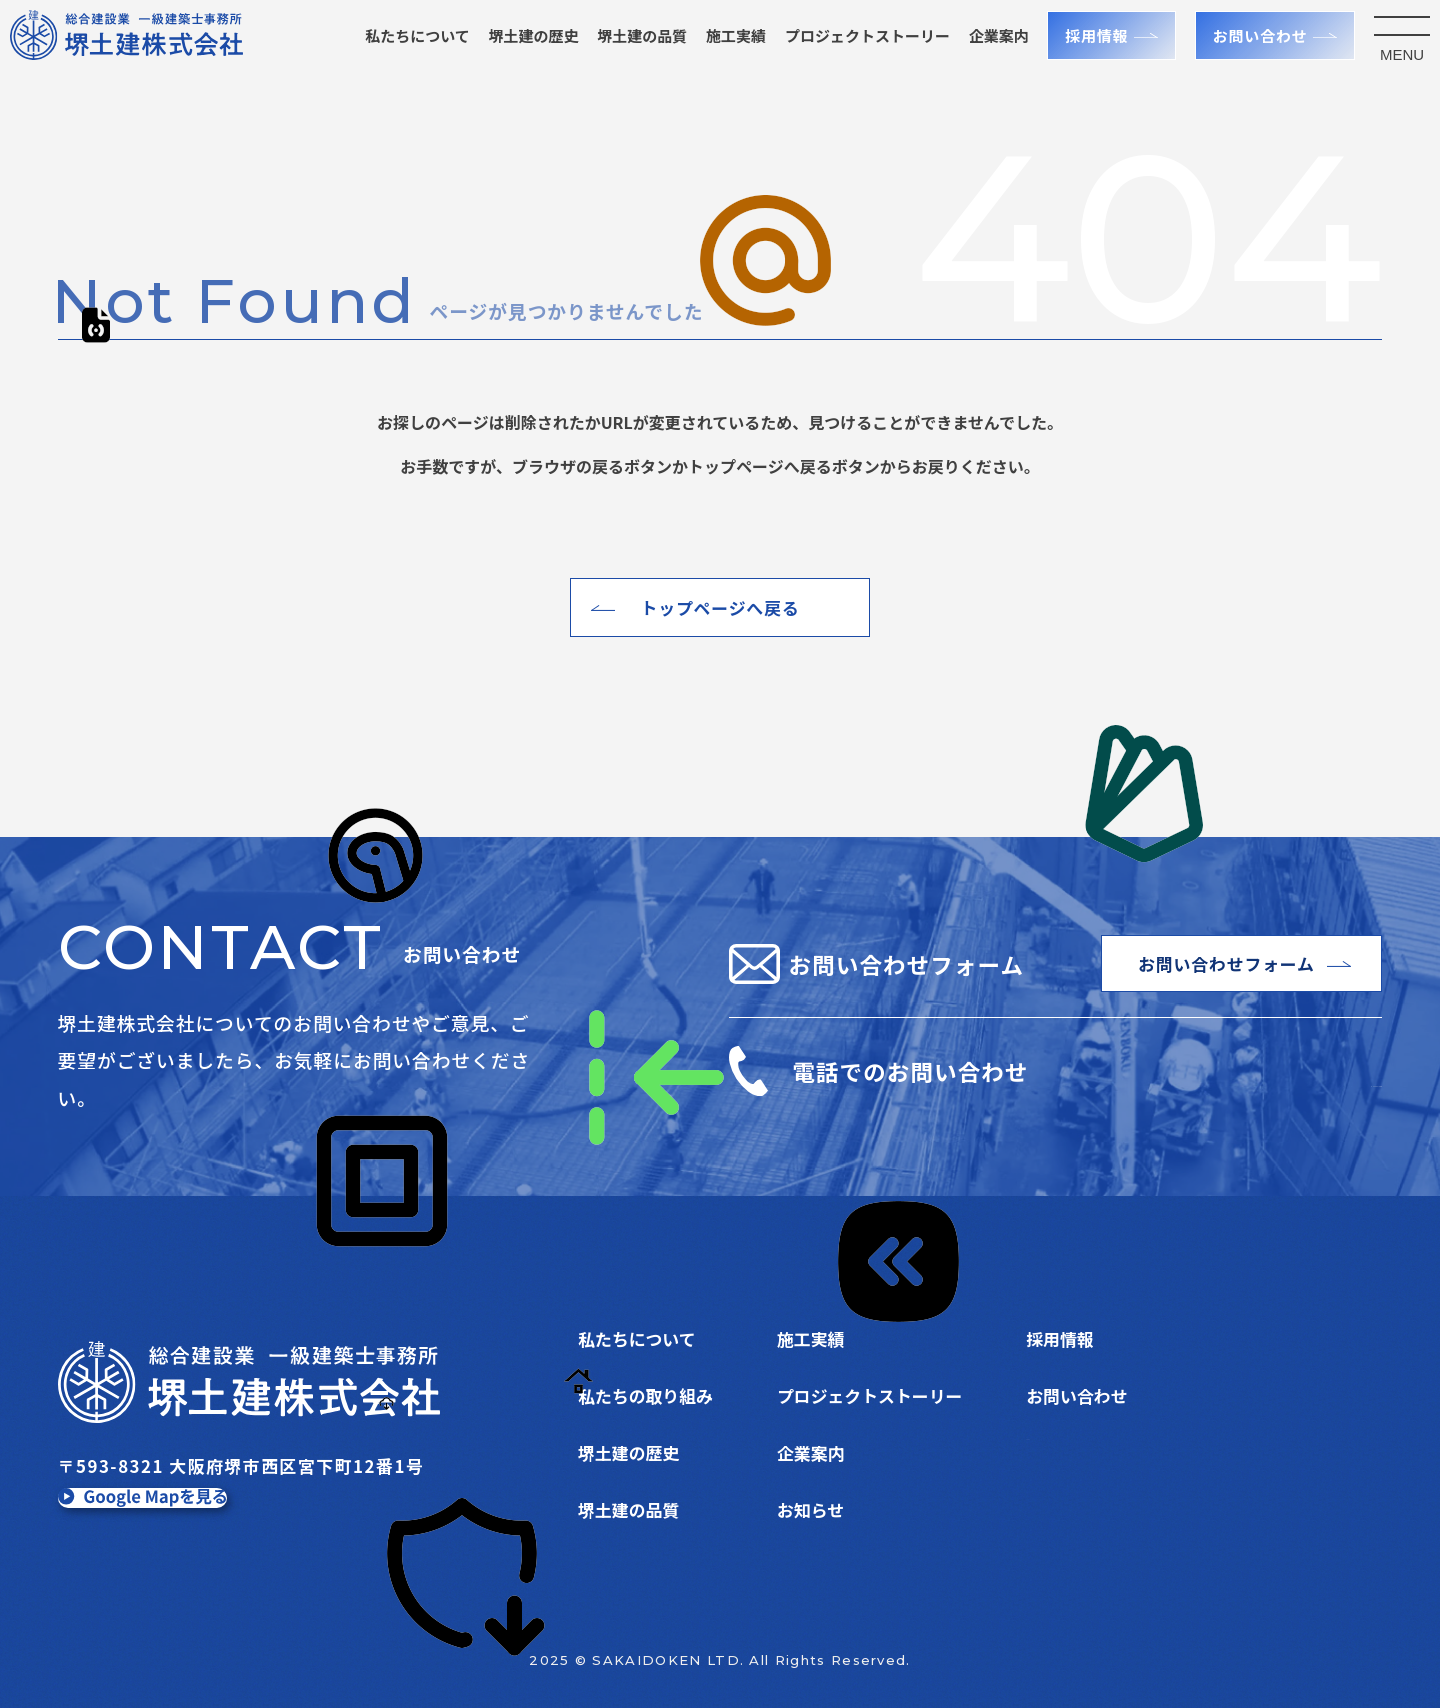 The height and width of the screenshot is (1708, 1440). I want to click on view box model or layout properties, so click(382, 1181).